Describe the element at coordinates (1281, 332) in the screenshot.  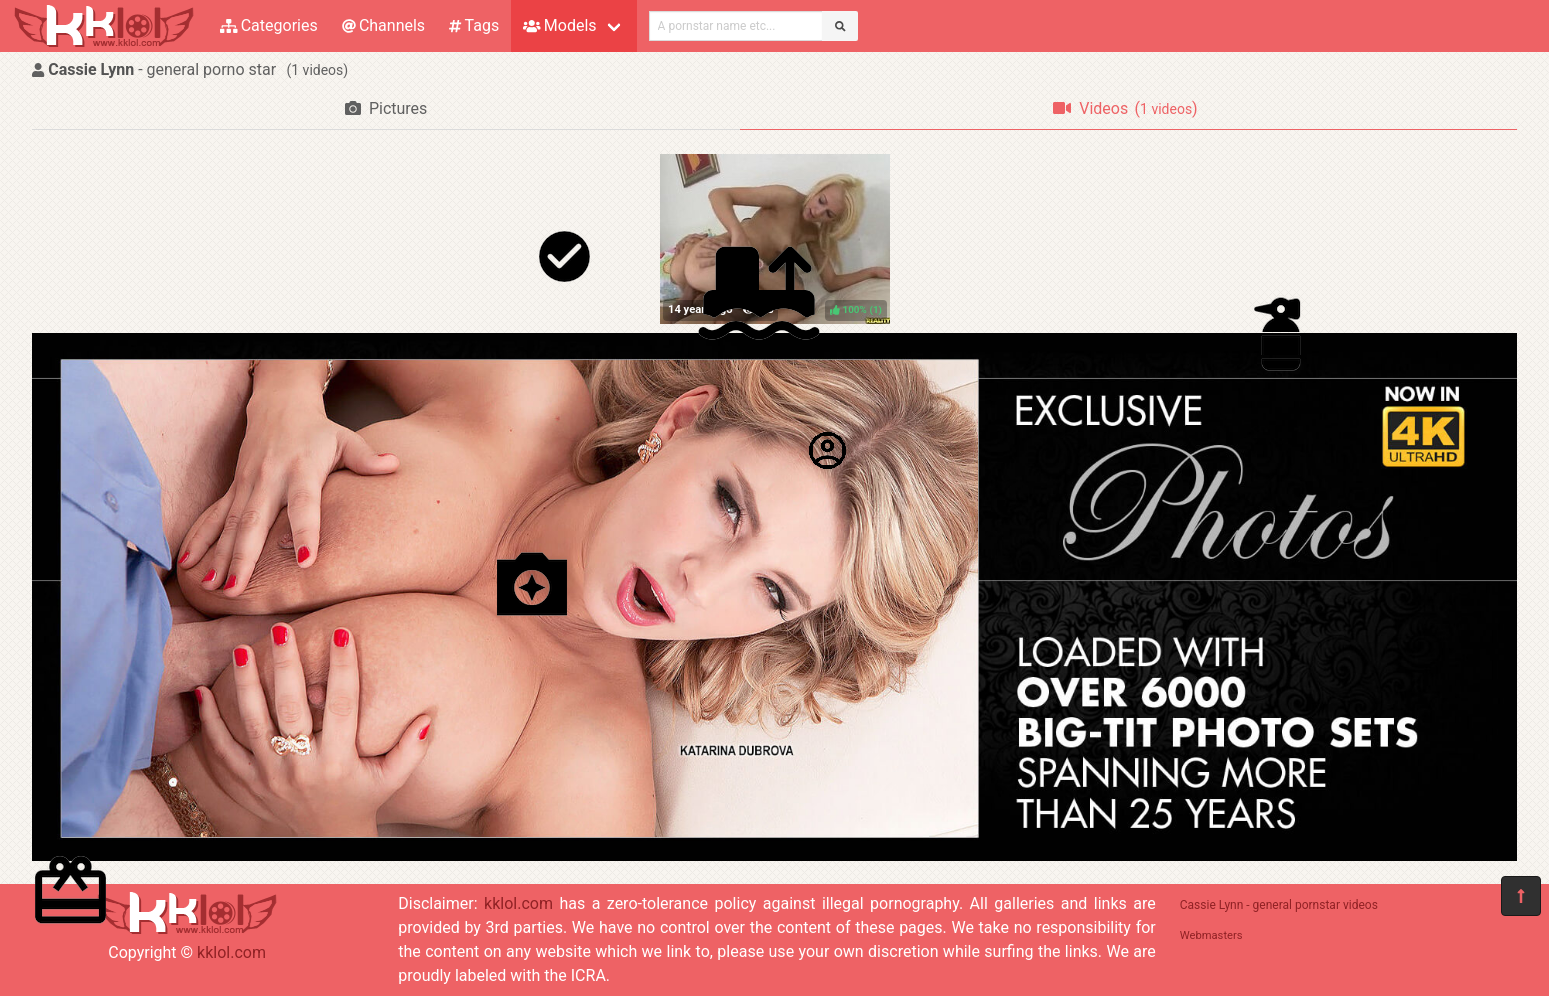
I see `locate fire safety equipment` at that location.